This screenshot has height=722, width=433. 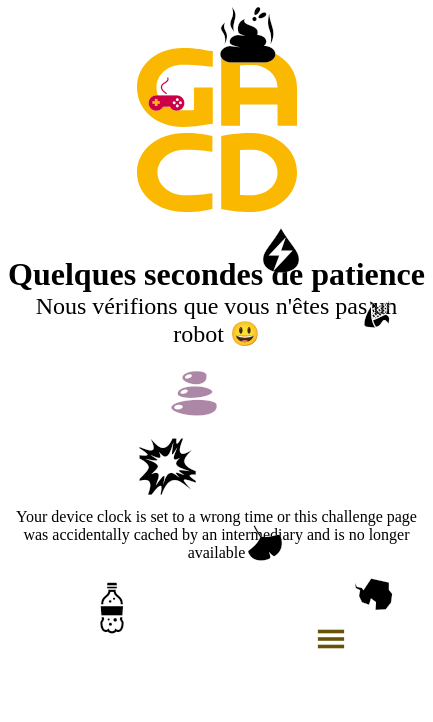 I want to click on access meditation or mindfulness features, so click(x=194, y=388).